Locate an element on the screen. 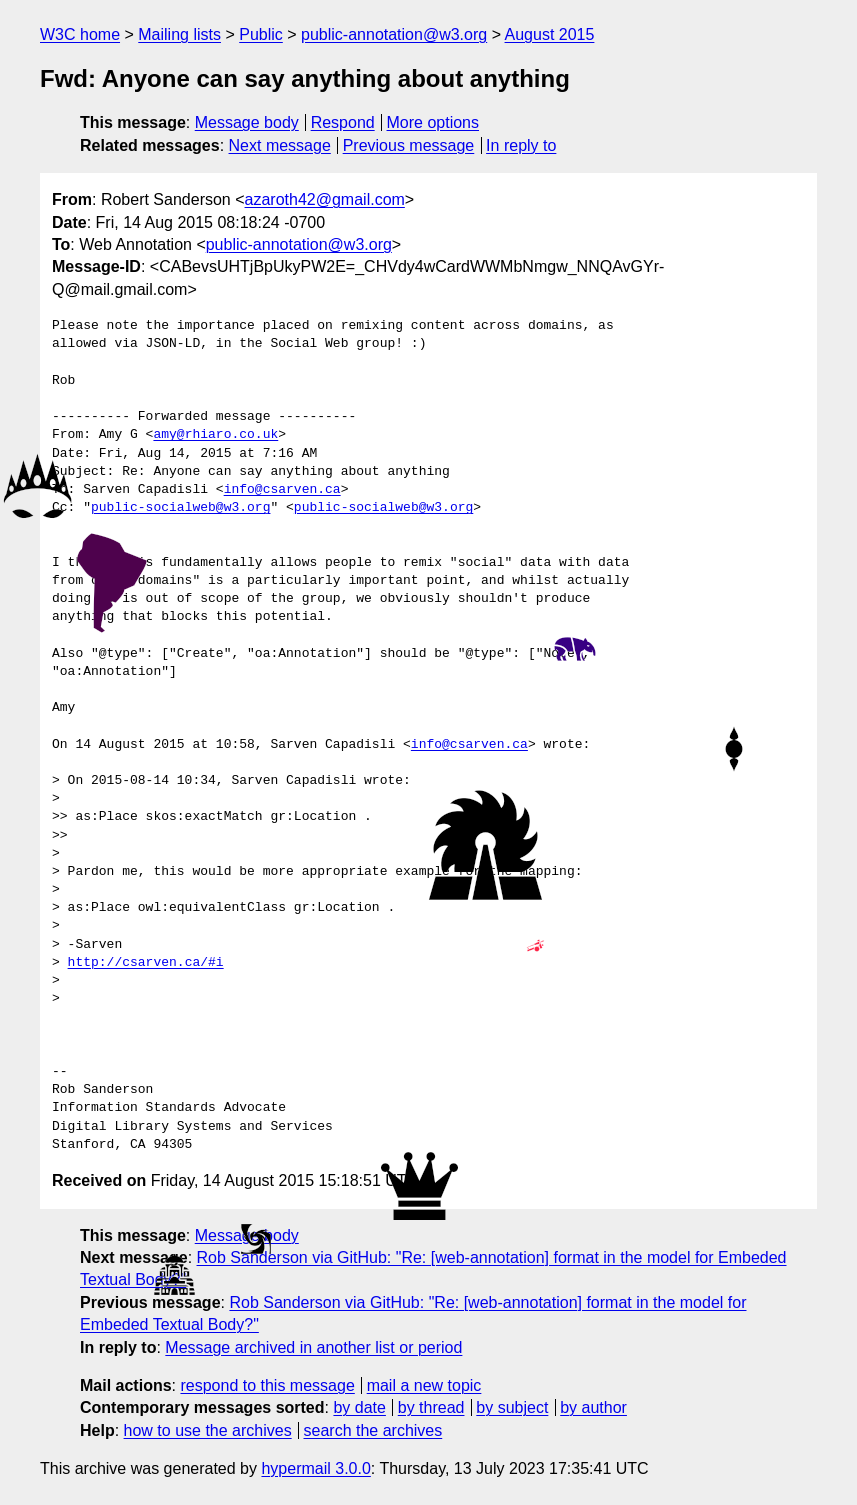 The height and width of the screenshot is (1505, 857). view historical or religious landmarks is located at coordinates (174, 1274).